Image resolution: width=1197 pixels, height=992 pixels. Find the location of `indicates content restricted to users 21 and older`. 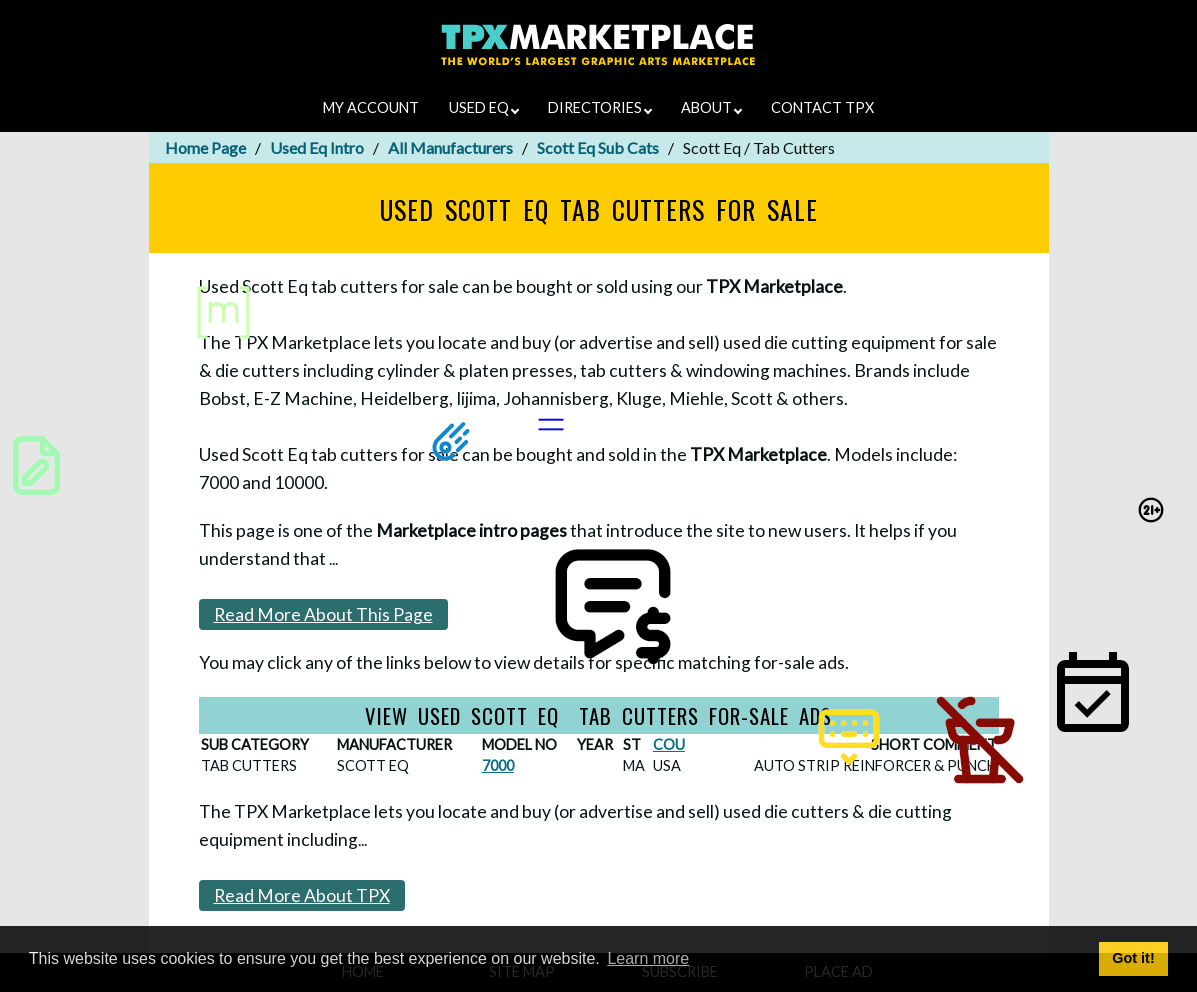

indicates content restricted to users 21 and older is located at coordinates (1151, 510).